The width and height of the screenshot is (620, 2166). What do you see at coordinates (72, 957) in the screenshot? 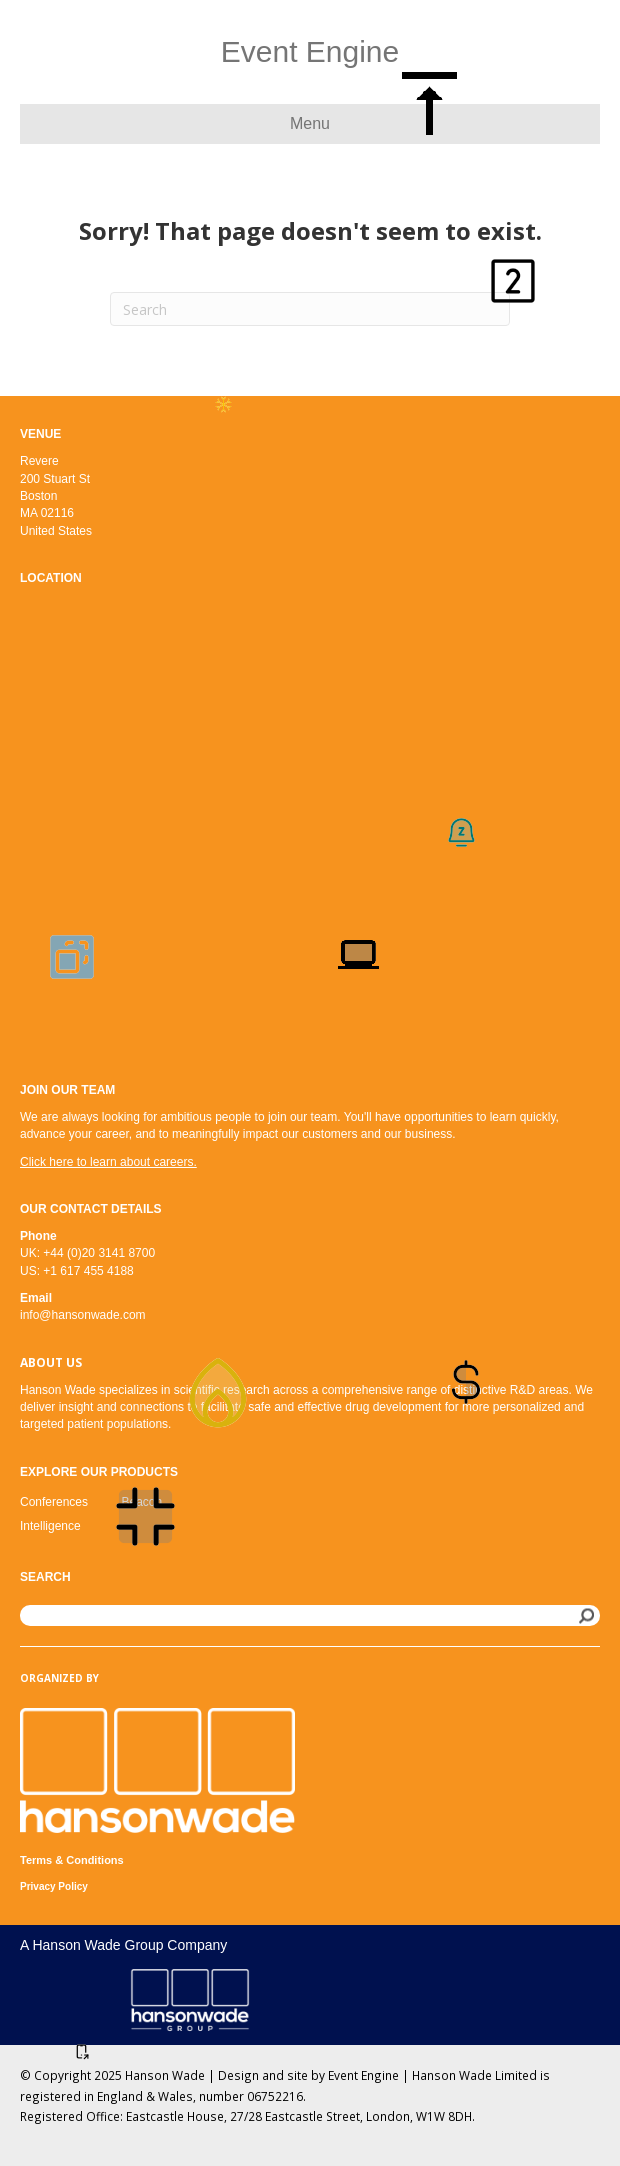
I see `move selection to background layer` at bounding box center [72, 957].